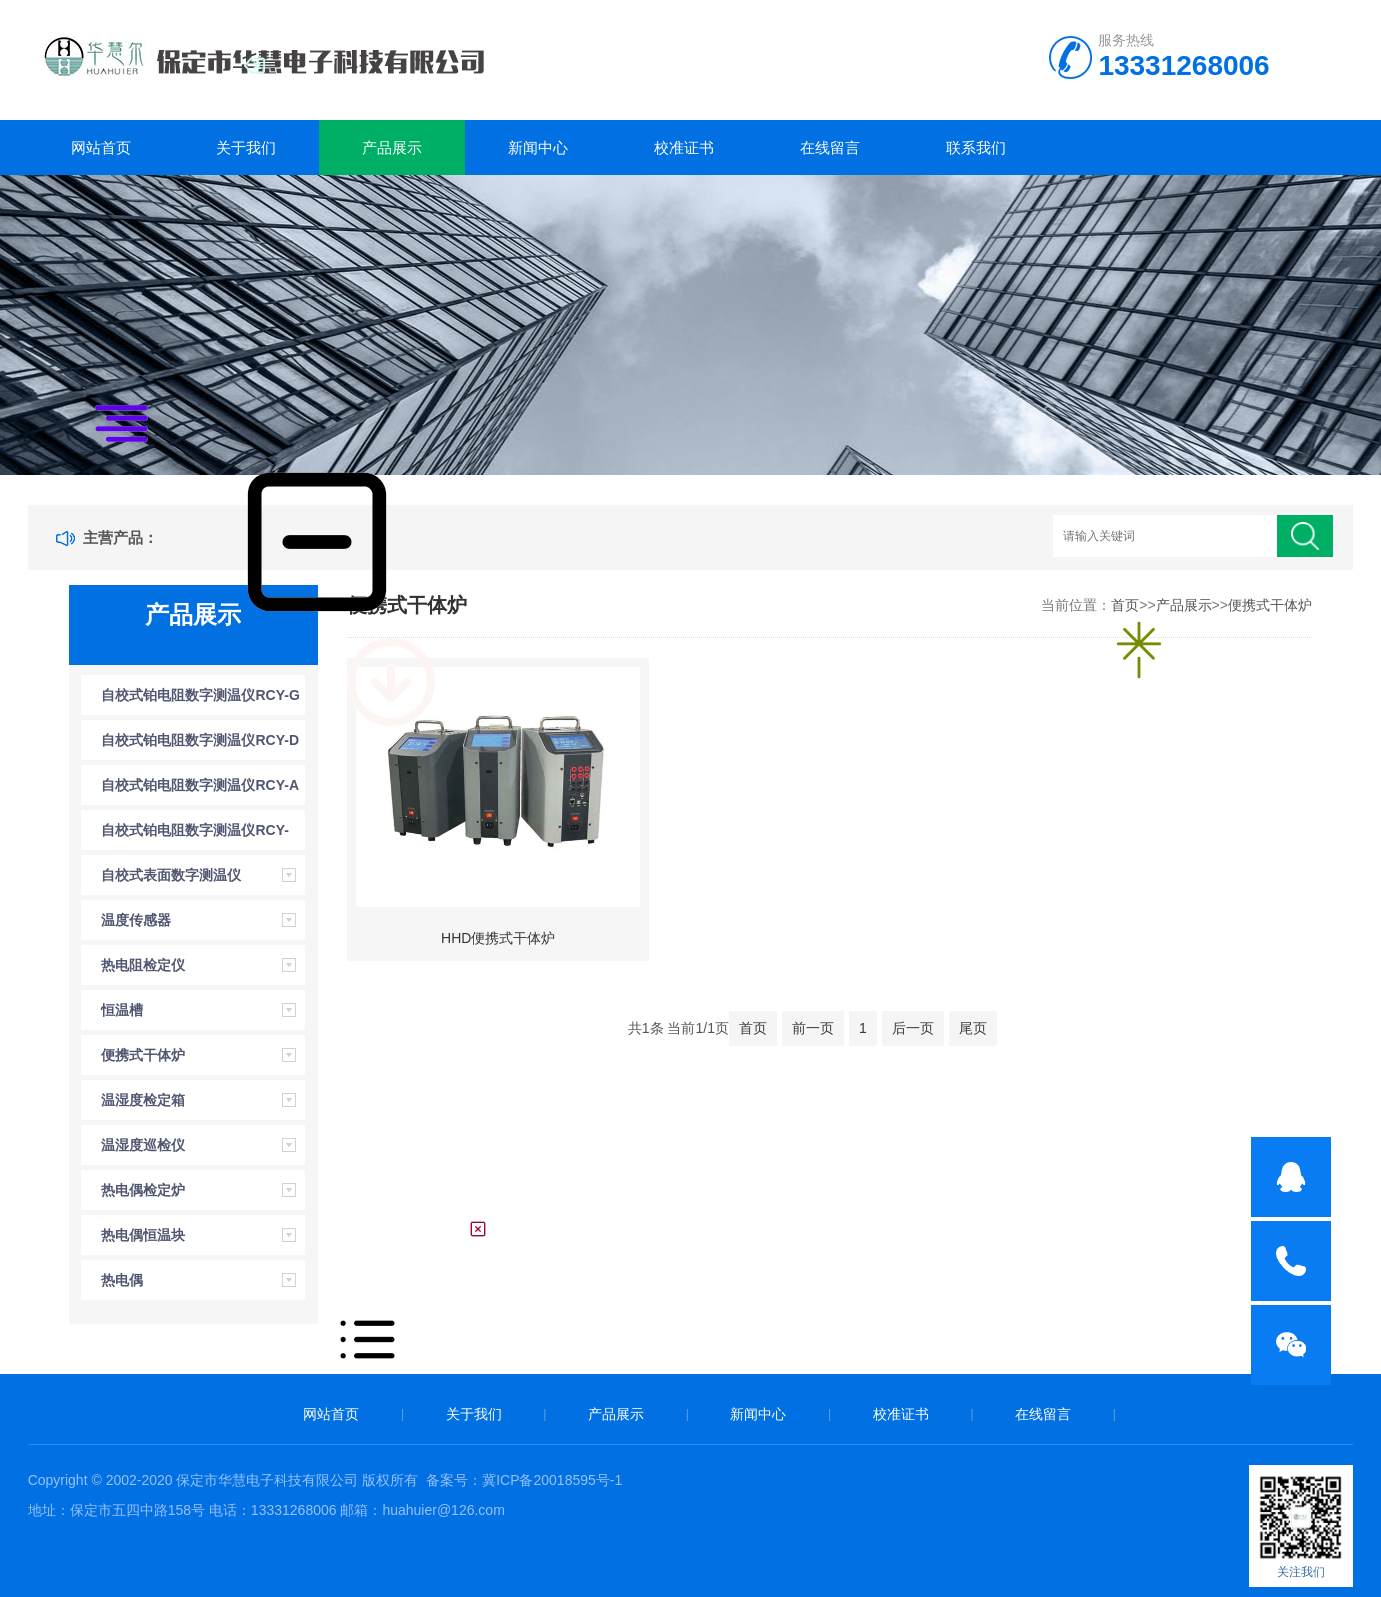 This screenshot has height=1597, width=1381. I want to click on collapse or minimize a section, so click(317, 542).